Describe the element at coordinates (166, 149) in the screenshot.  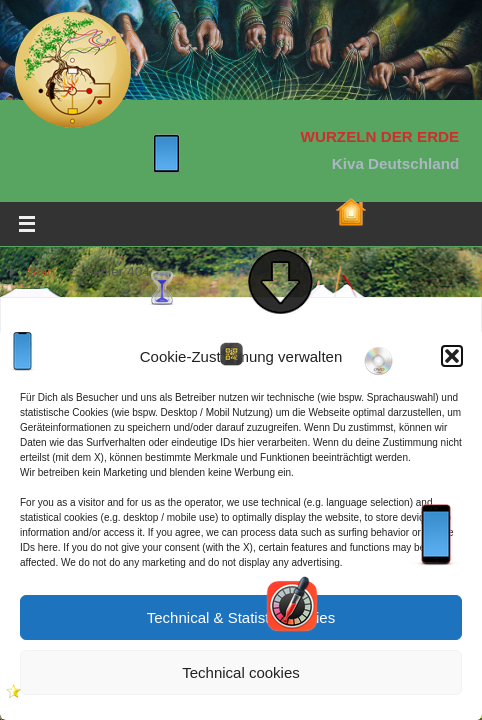
I see `iPad Mini device icon` at that location.